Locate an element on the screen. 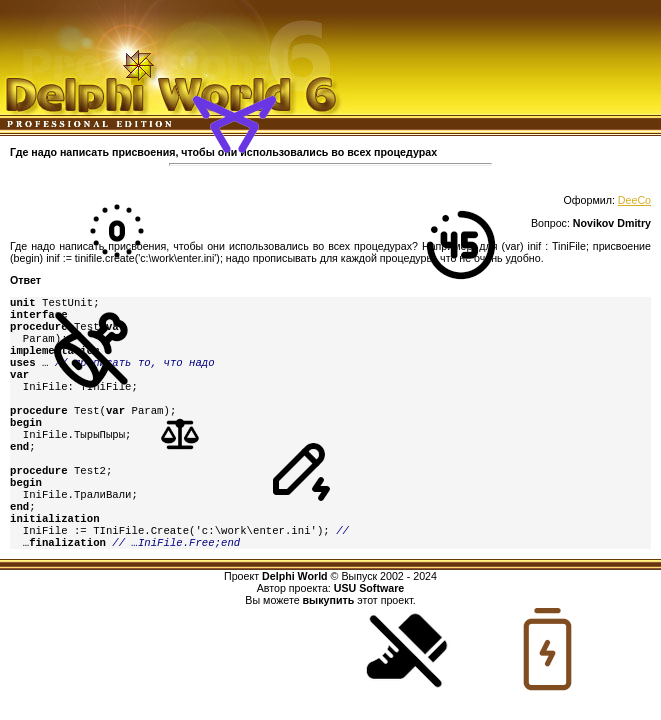 The width and height of the screenshot is (661, 720). indicates zero time elapsed or no duration is located at coordinates (117, 231).